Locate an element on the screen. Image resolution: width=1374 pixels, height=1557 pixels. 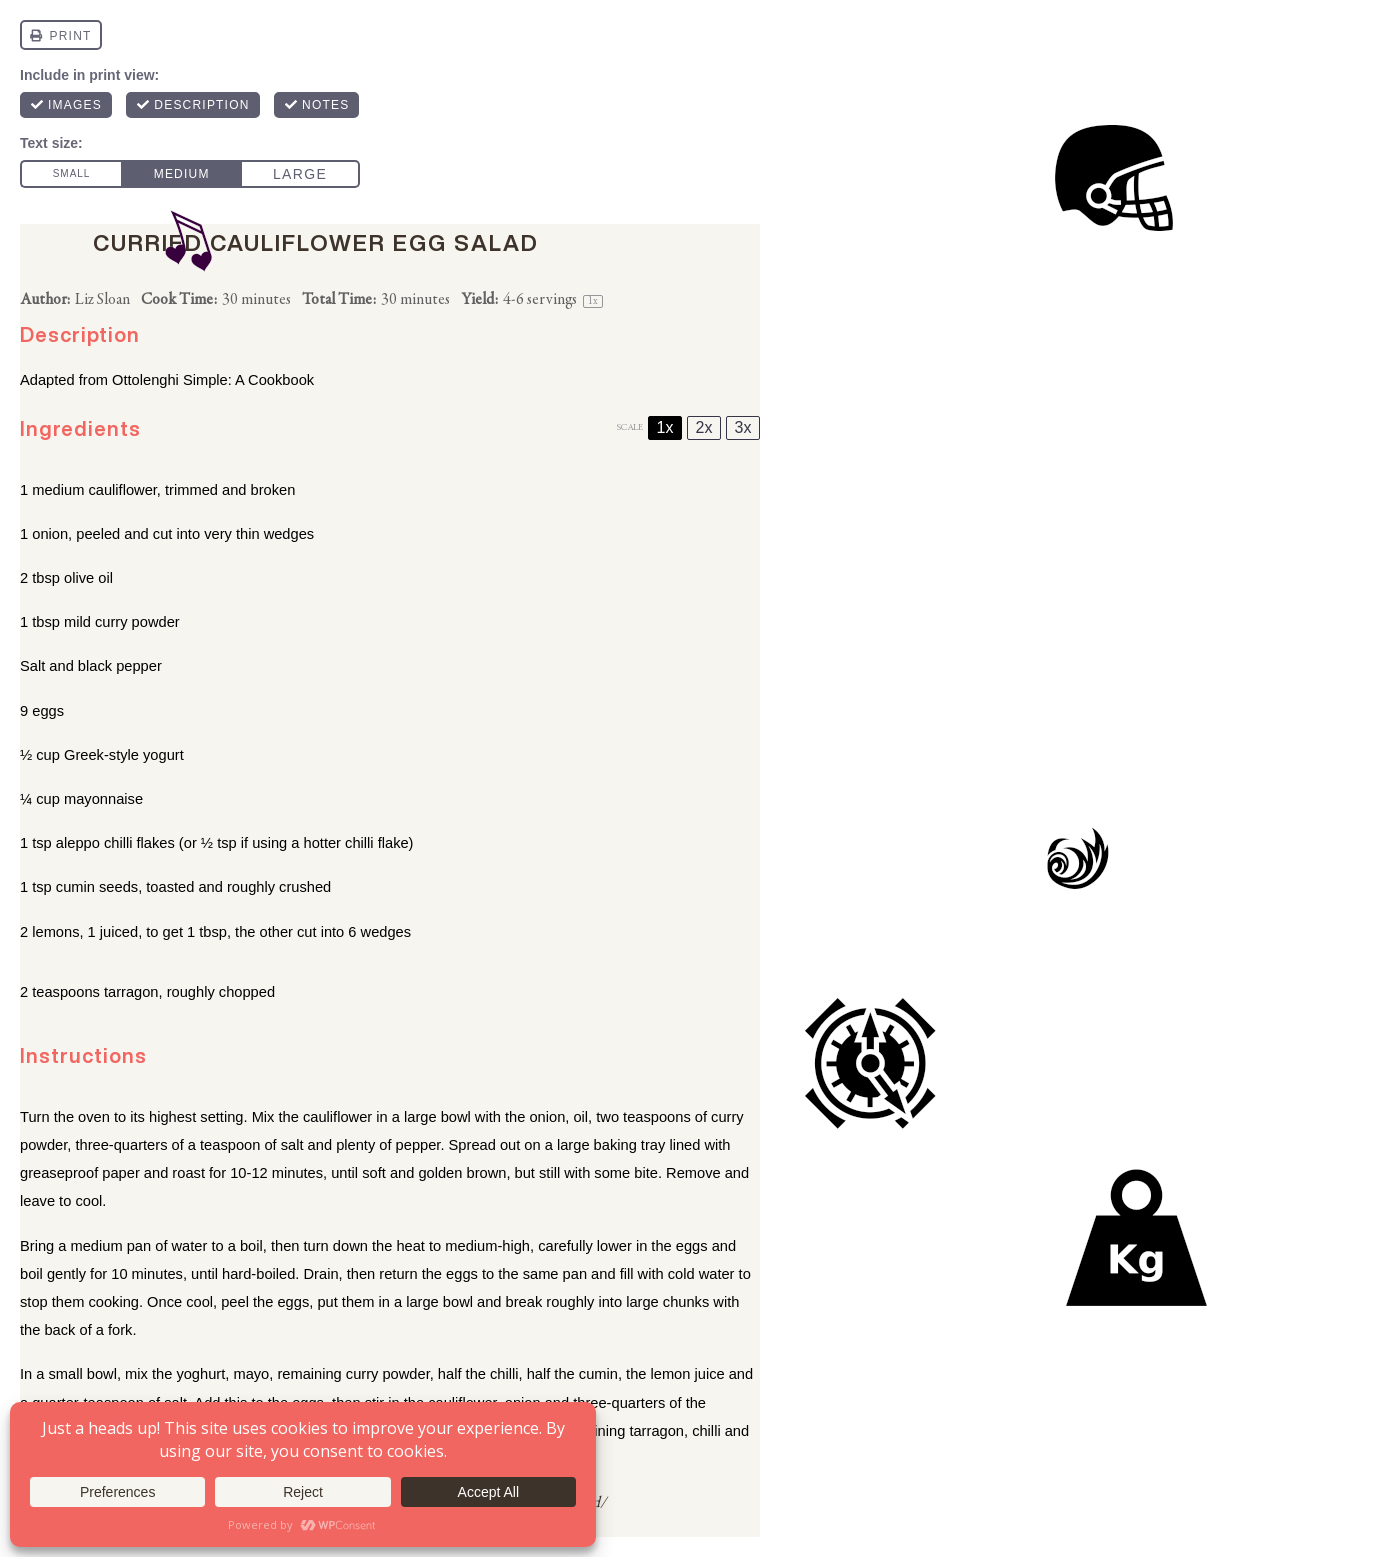
access automation or scheduled task settings is located at coordinates (870, 1063).